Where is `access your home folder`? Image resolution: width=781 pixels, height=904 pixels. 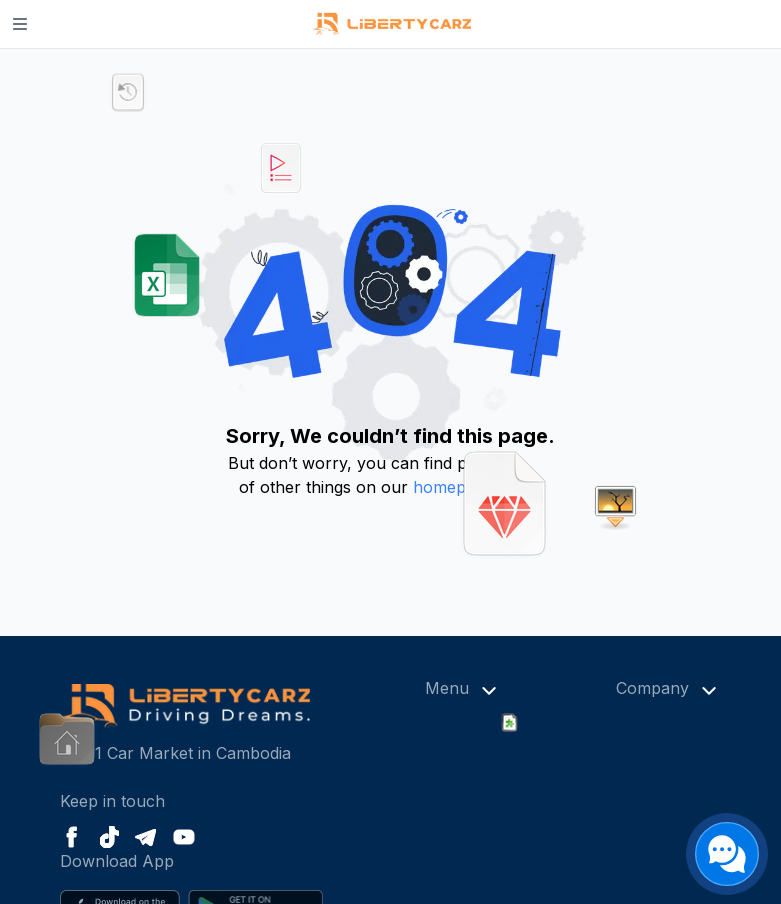 access your home folder is located at coordinates (67, 739).